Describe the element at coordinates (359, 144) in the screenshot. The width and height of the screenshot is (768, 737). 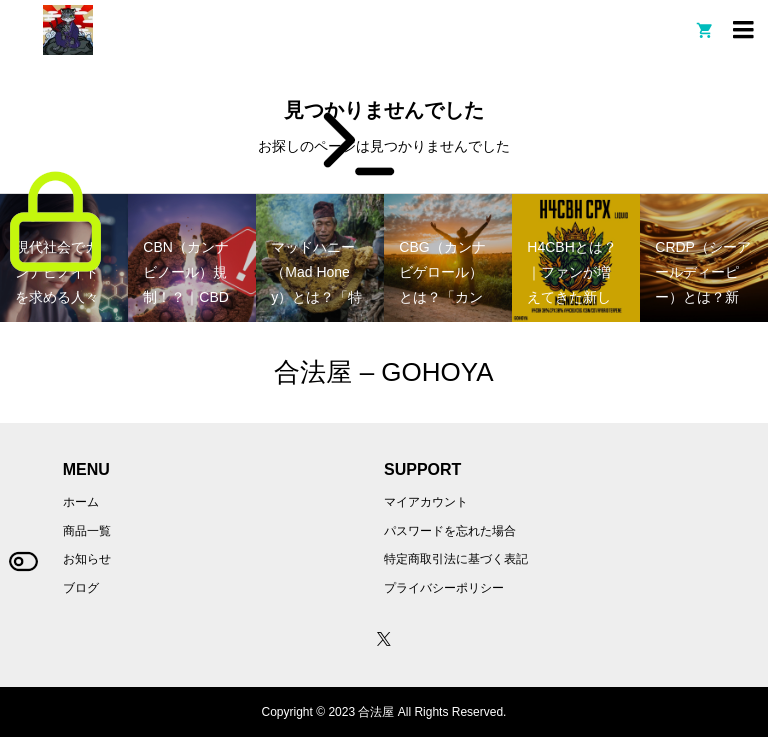
I see `open the command line or terminal` at that location.